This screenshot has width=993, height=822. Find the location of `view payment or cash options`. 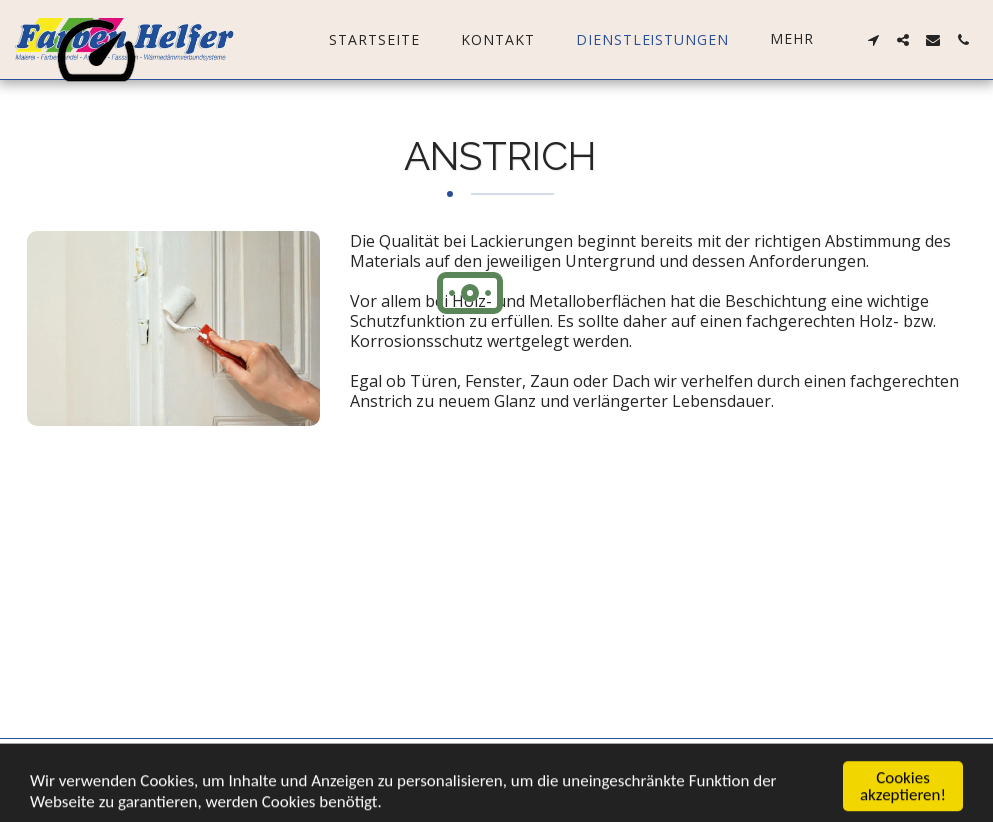

view payment or cash options is located at coordinates (470, 293).